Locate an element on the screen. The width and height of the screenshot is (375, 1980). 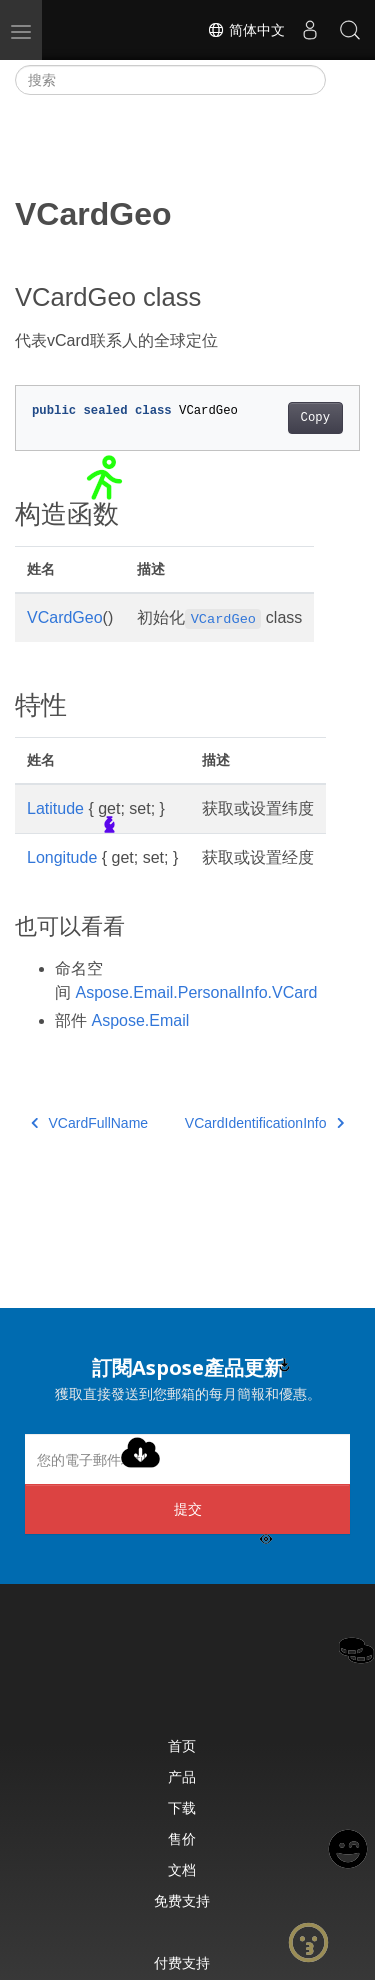
add a playful or winking emoji reaction is located at coordinates (348, 1849).